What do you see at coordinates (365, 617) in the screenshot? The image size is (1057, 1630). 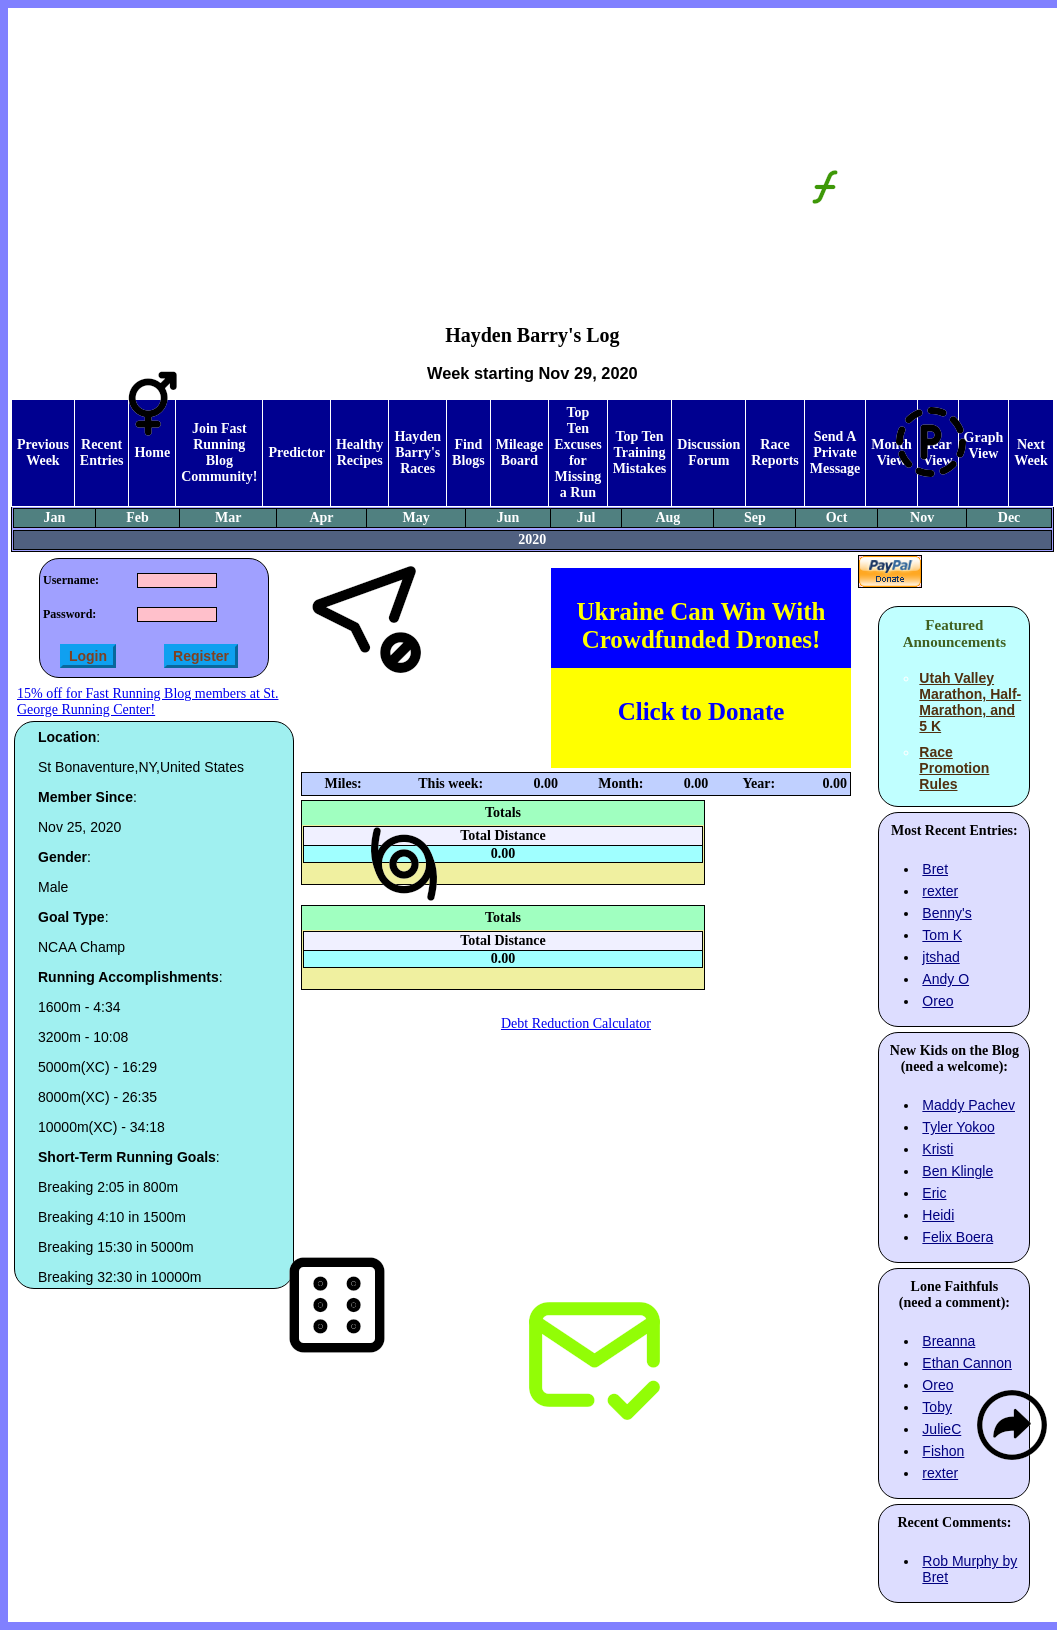 I see `disable location sharing` at bounding box center [365, 617].